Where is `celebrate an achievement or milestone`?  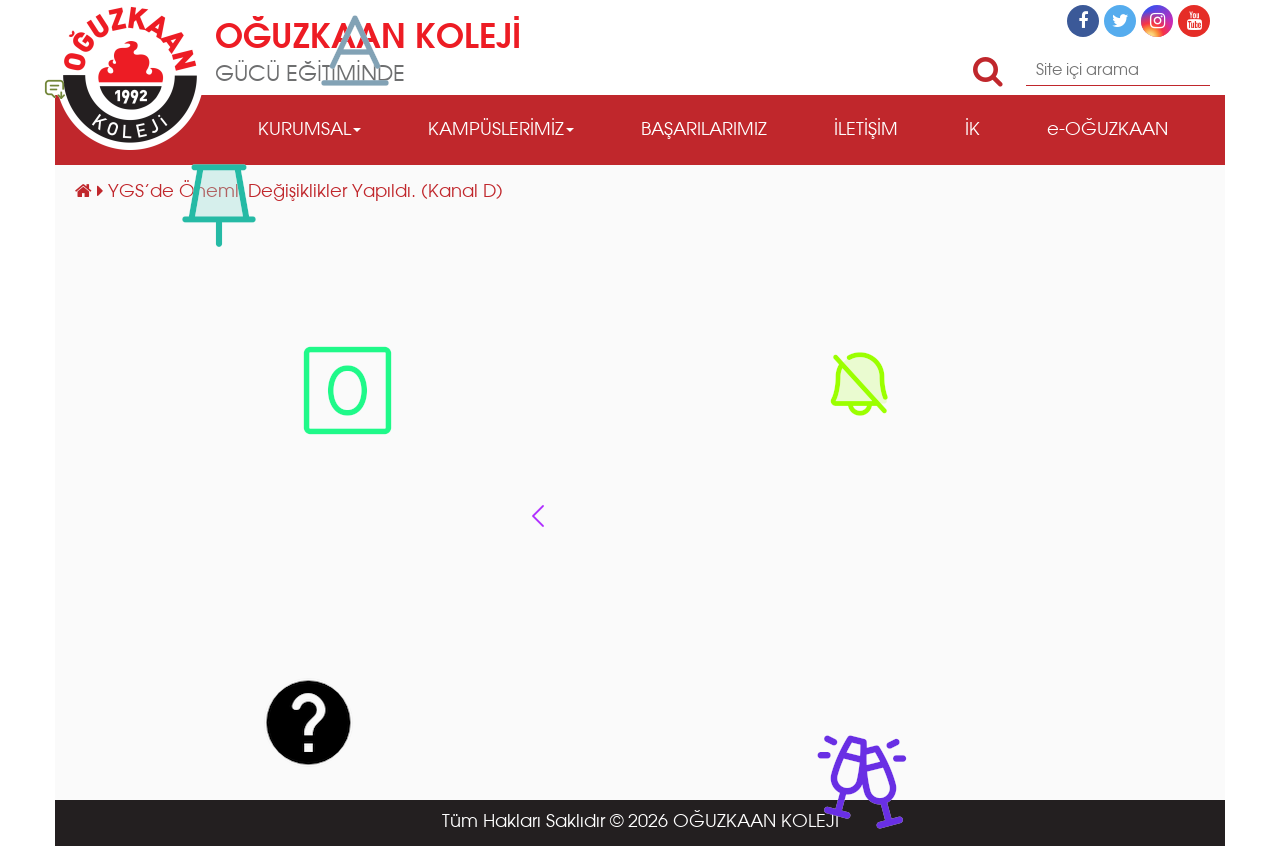
celebrate an achievement or milestone is located at coordinates (863, 781).